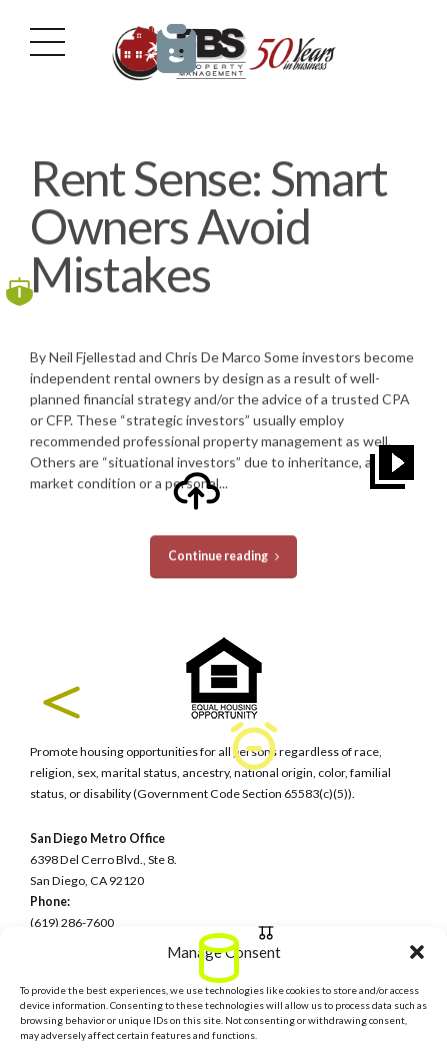 The image size is (447, 1048). I want to click on upload file to cloud storage, so click(196, 489).